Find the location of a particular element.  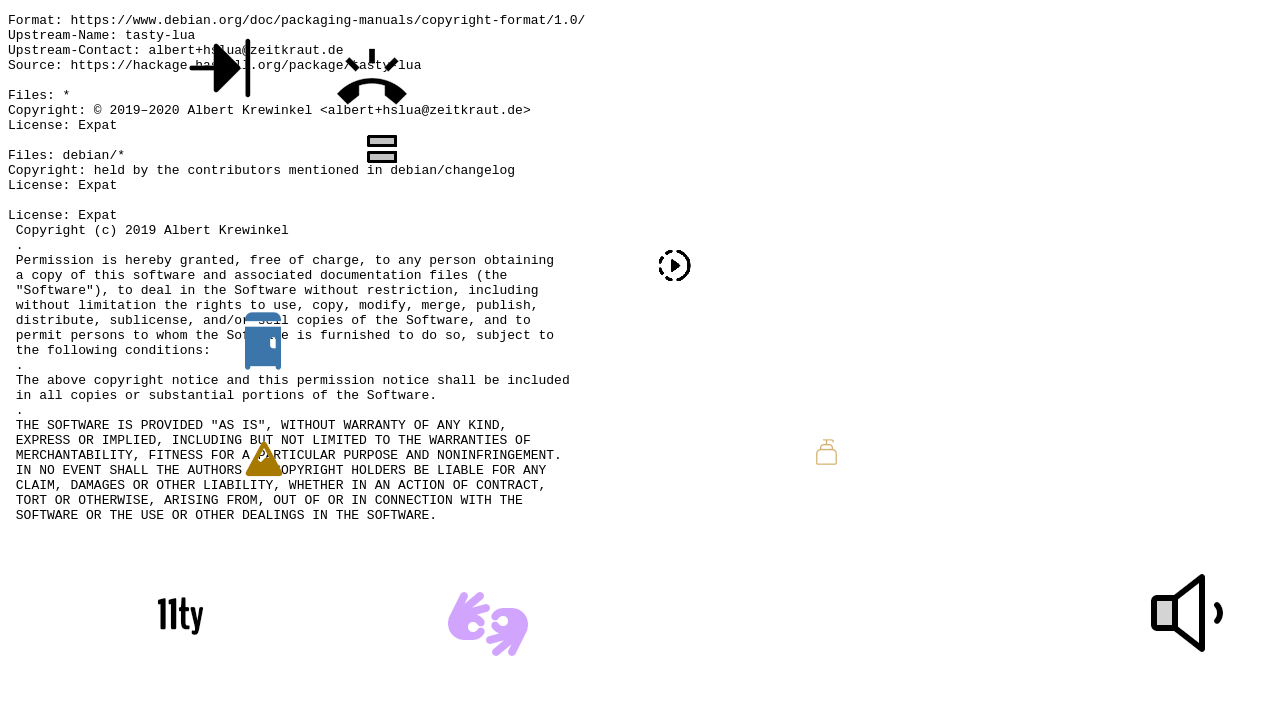

11ty (Eleventy) static site generator logo is located at coordinates (180, 613).